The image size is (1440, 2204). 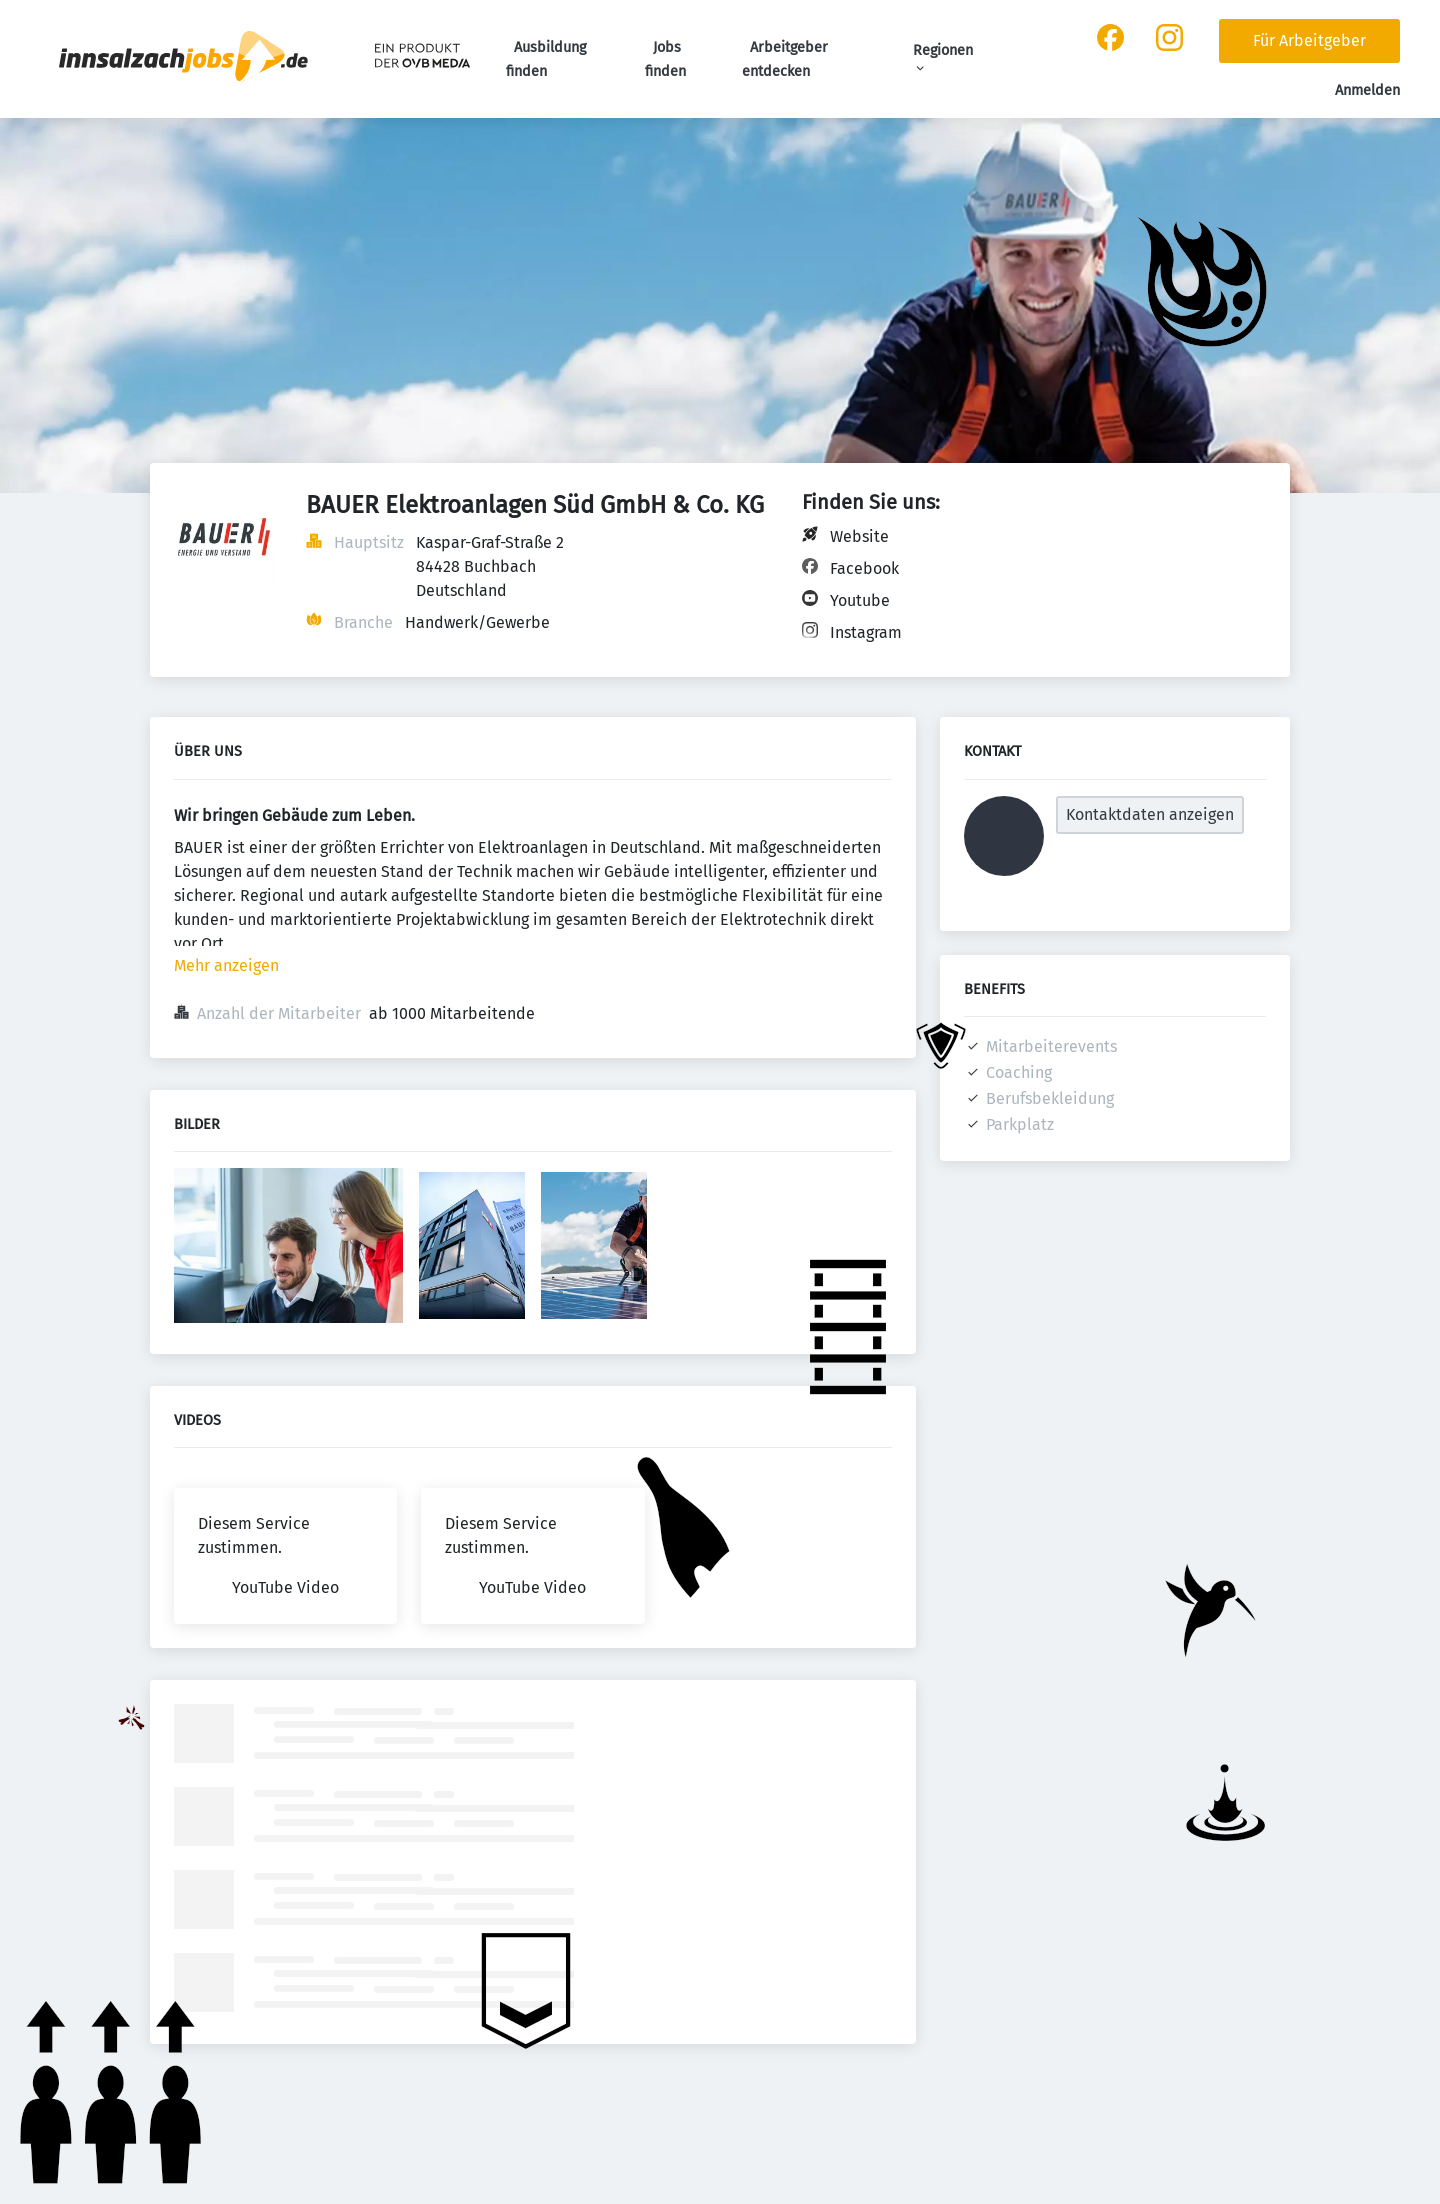 What do you see at coordinates (848, 1327) in the screenshot?
I see `access ladder or climbing tools in game` at bounding box center [848, 1327].